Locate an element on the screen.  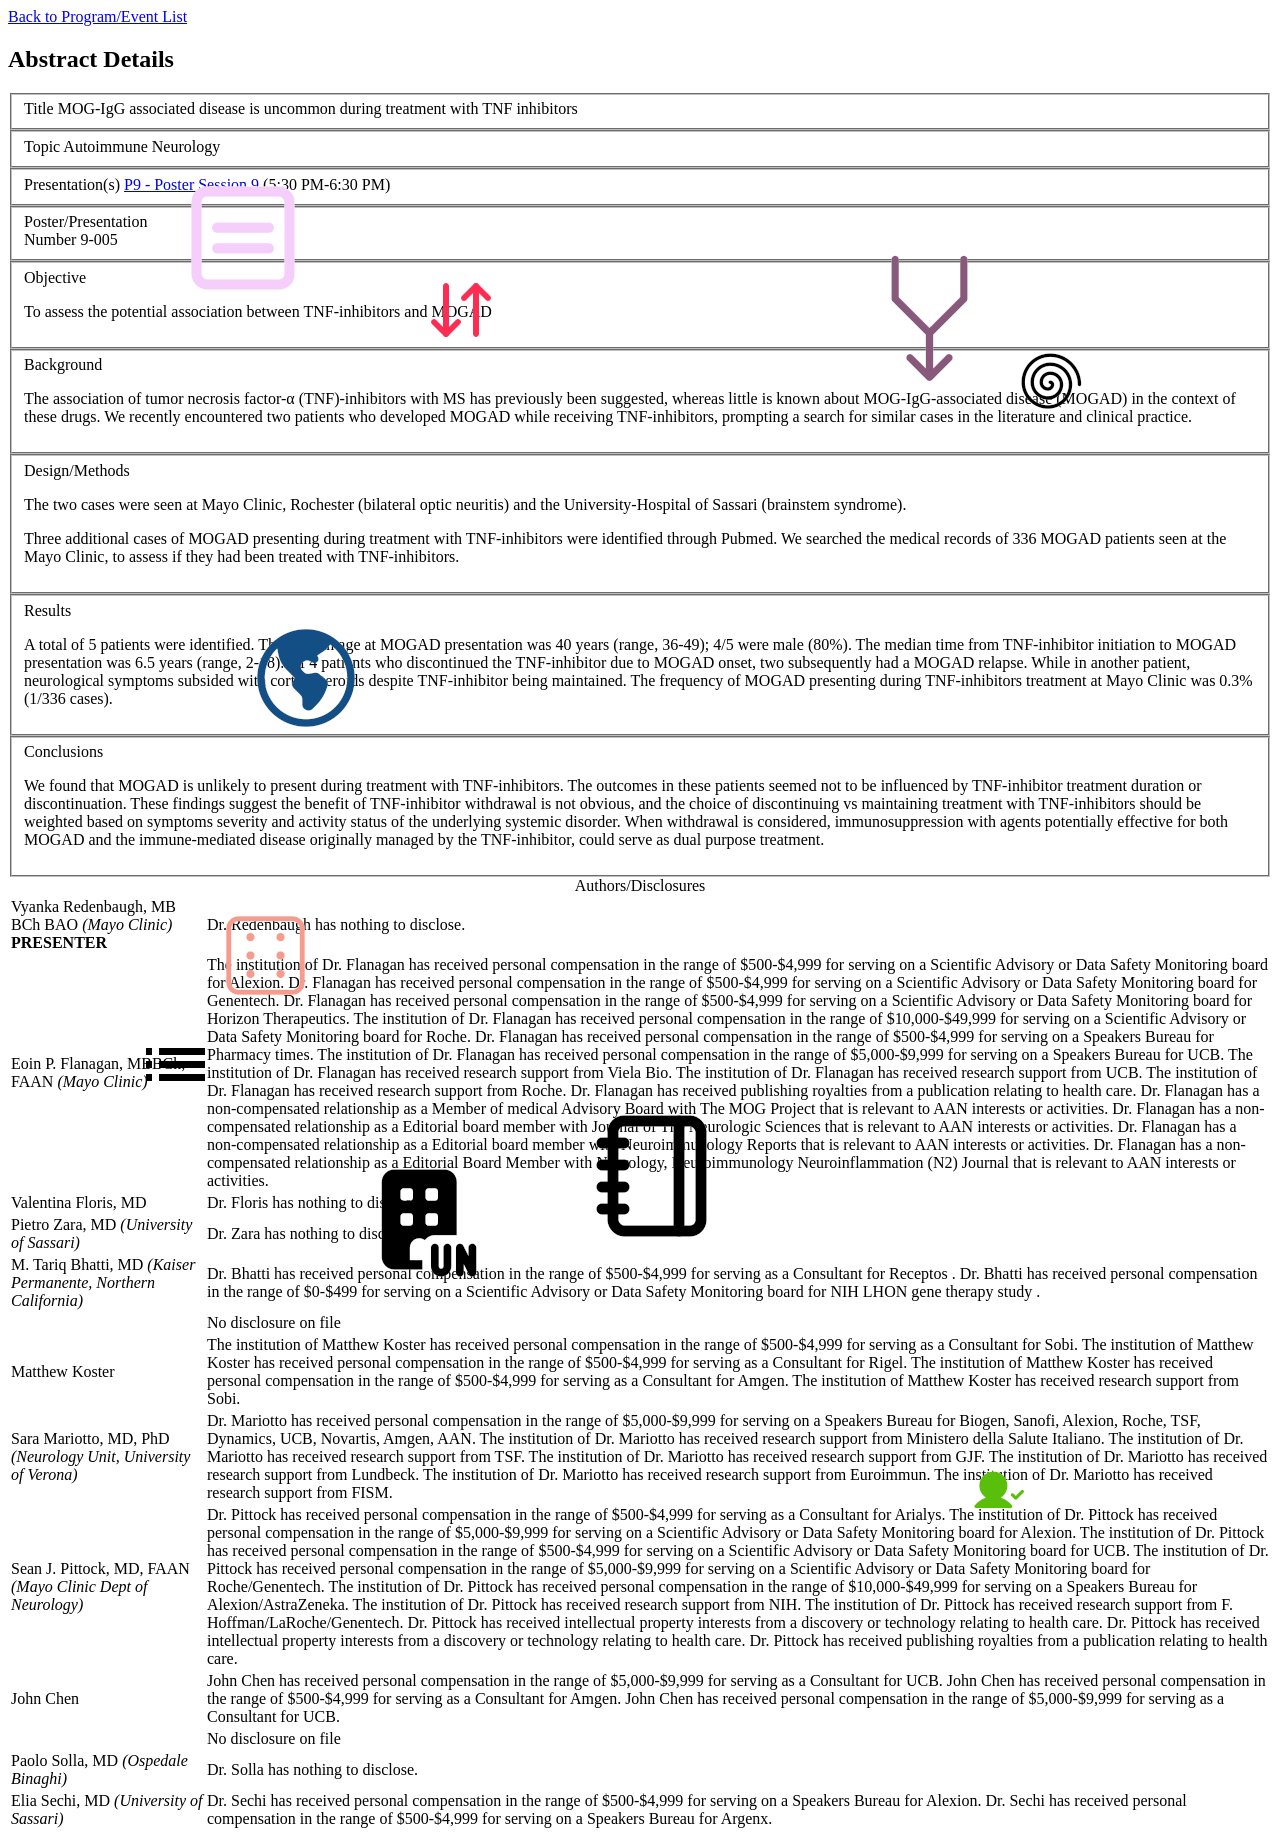
access united nations building or headquarters is located at coordinates (425, 1219).